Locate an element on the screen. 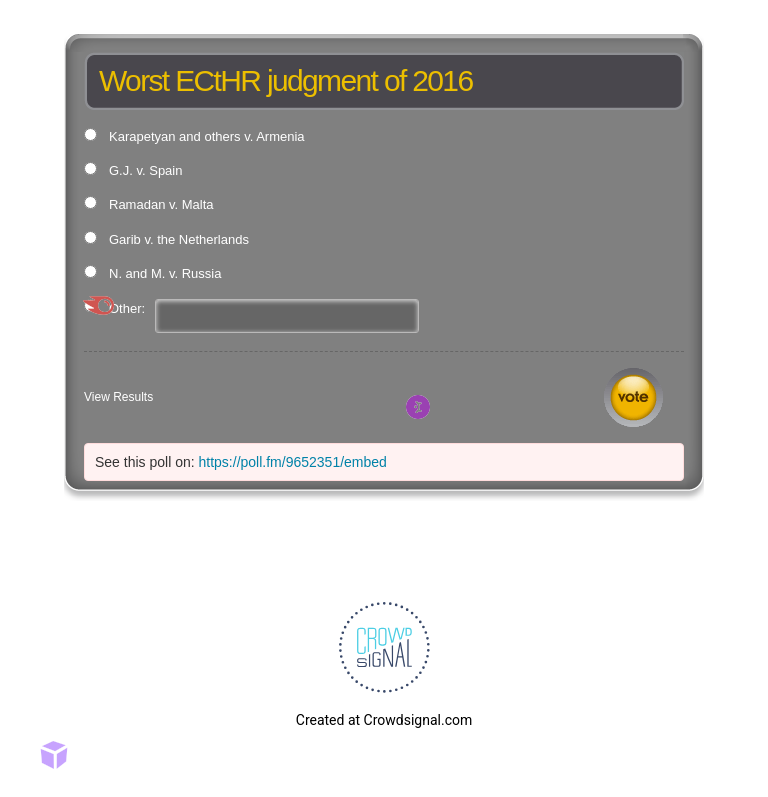 The width and height of the screenshot is (768, 797). pkgsrc package management system logo is located at coordinates (54, 755).